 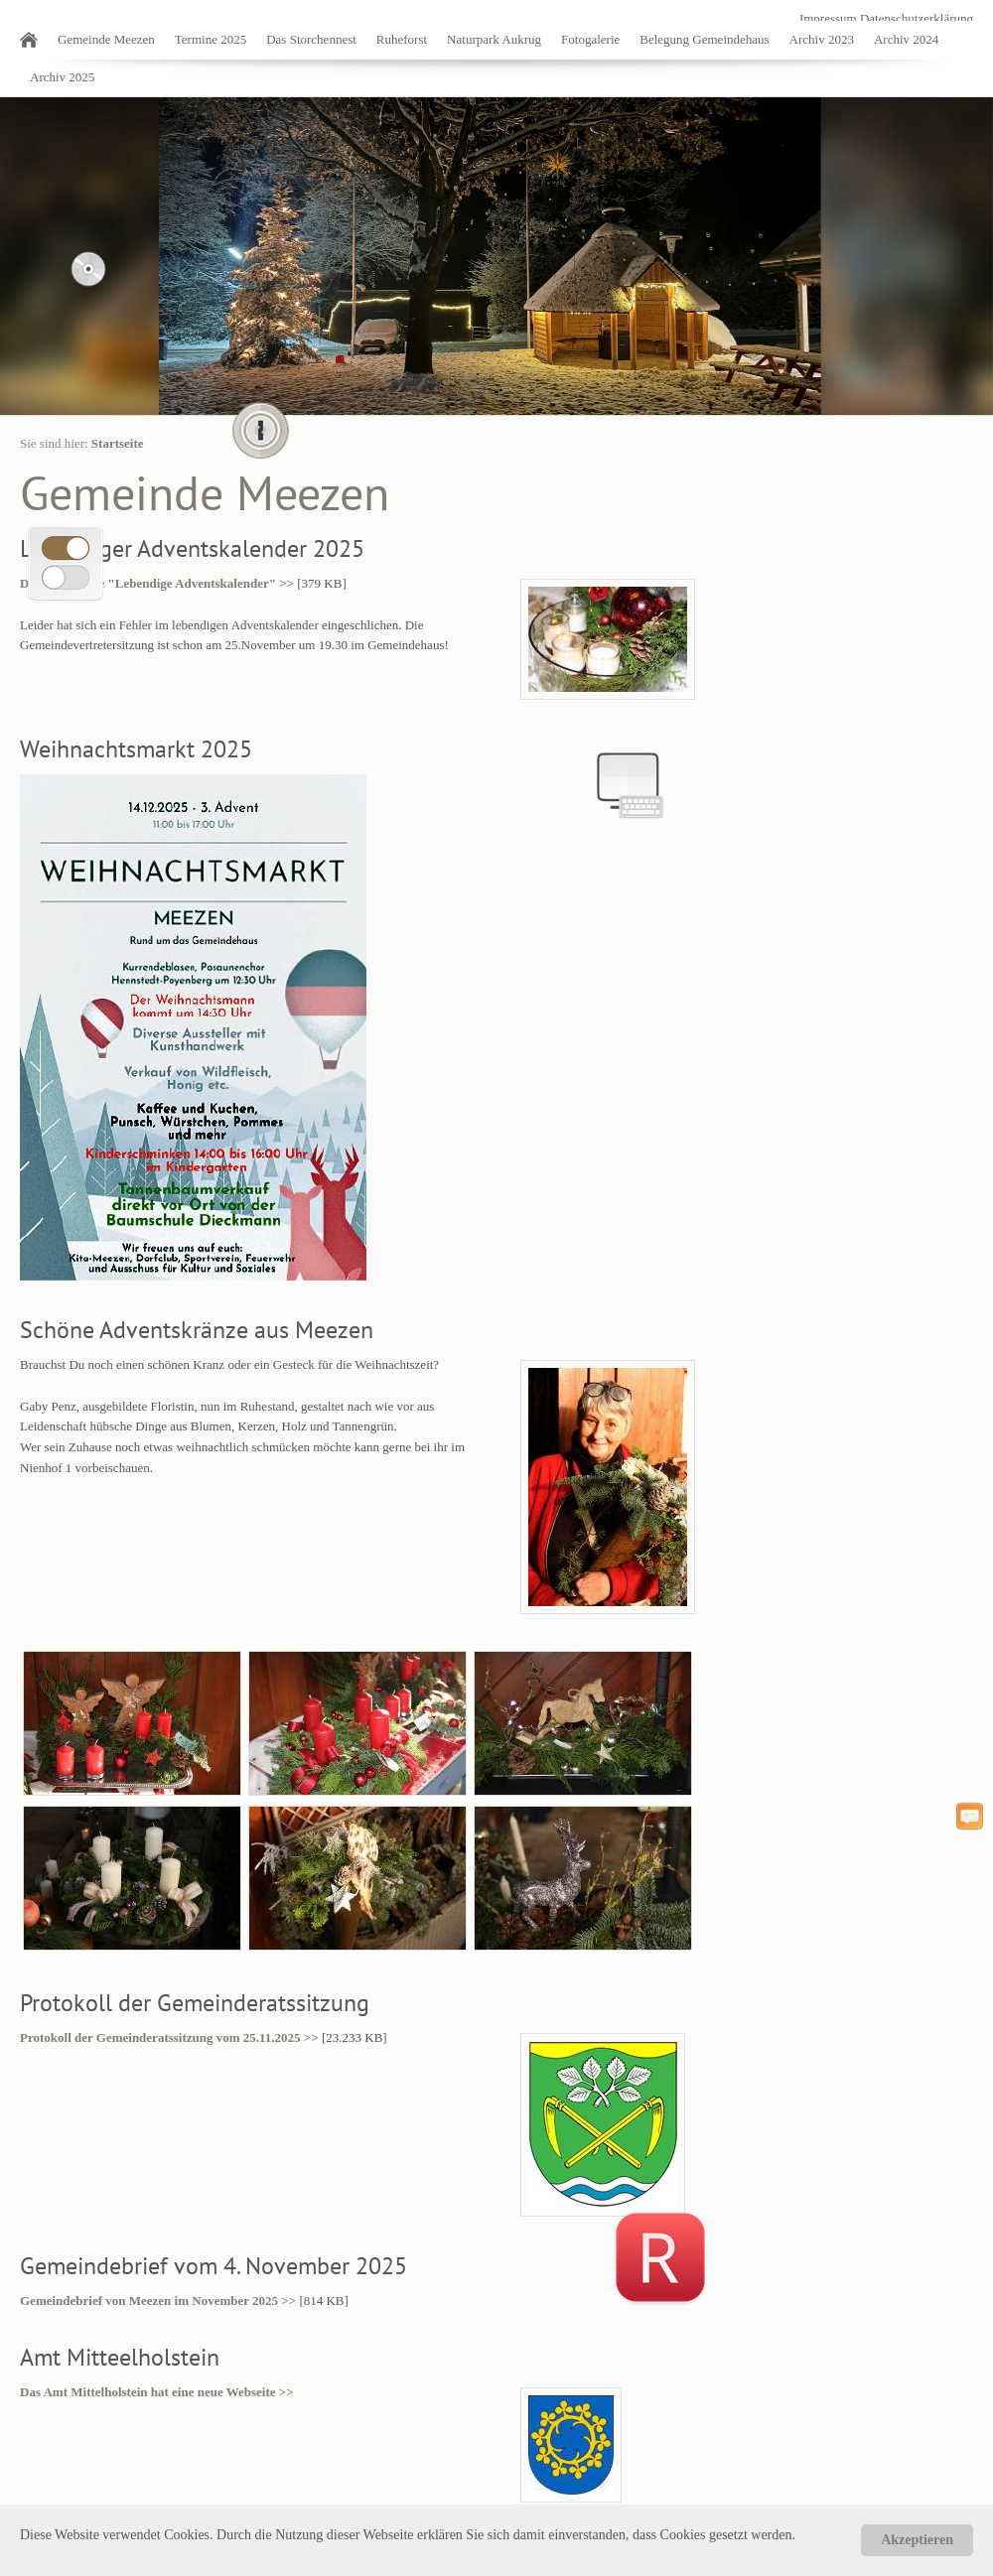 I want to click on open retext markdown editor, so click(x=660, y=2257).